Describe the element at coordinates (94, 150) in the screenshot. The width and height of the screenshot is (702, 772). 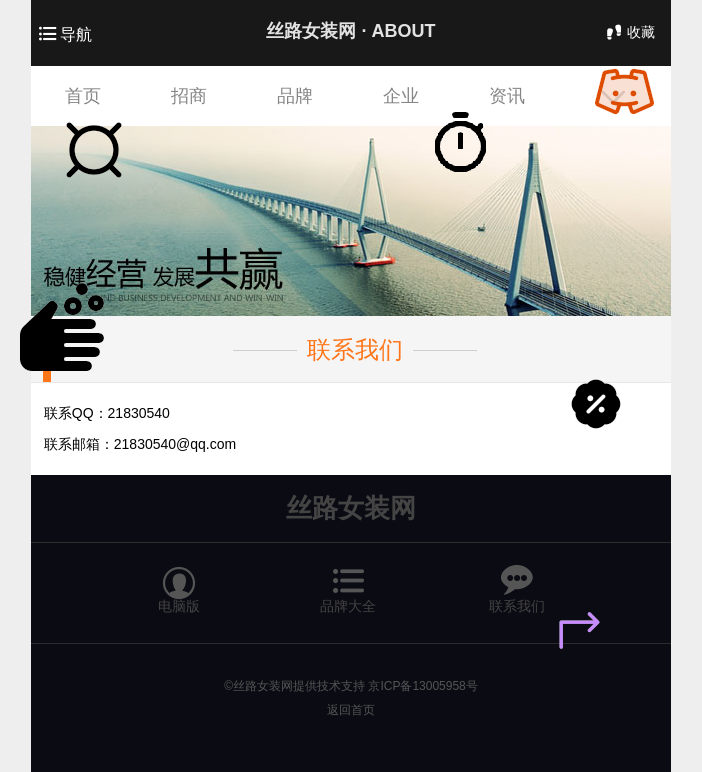
I see `select or change currency type` at that location.